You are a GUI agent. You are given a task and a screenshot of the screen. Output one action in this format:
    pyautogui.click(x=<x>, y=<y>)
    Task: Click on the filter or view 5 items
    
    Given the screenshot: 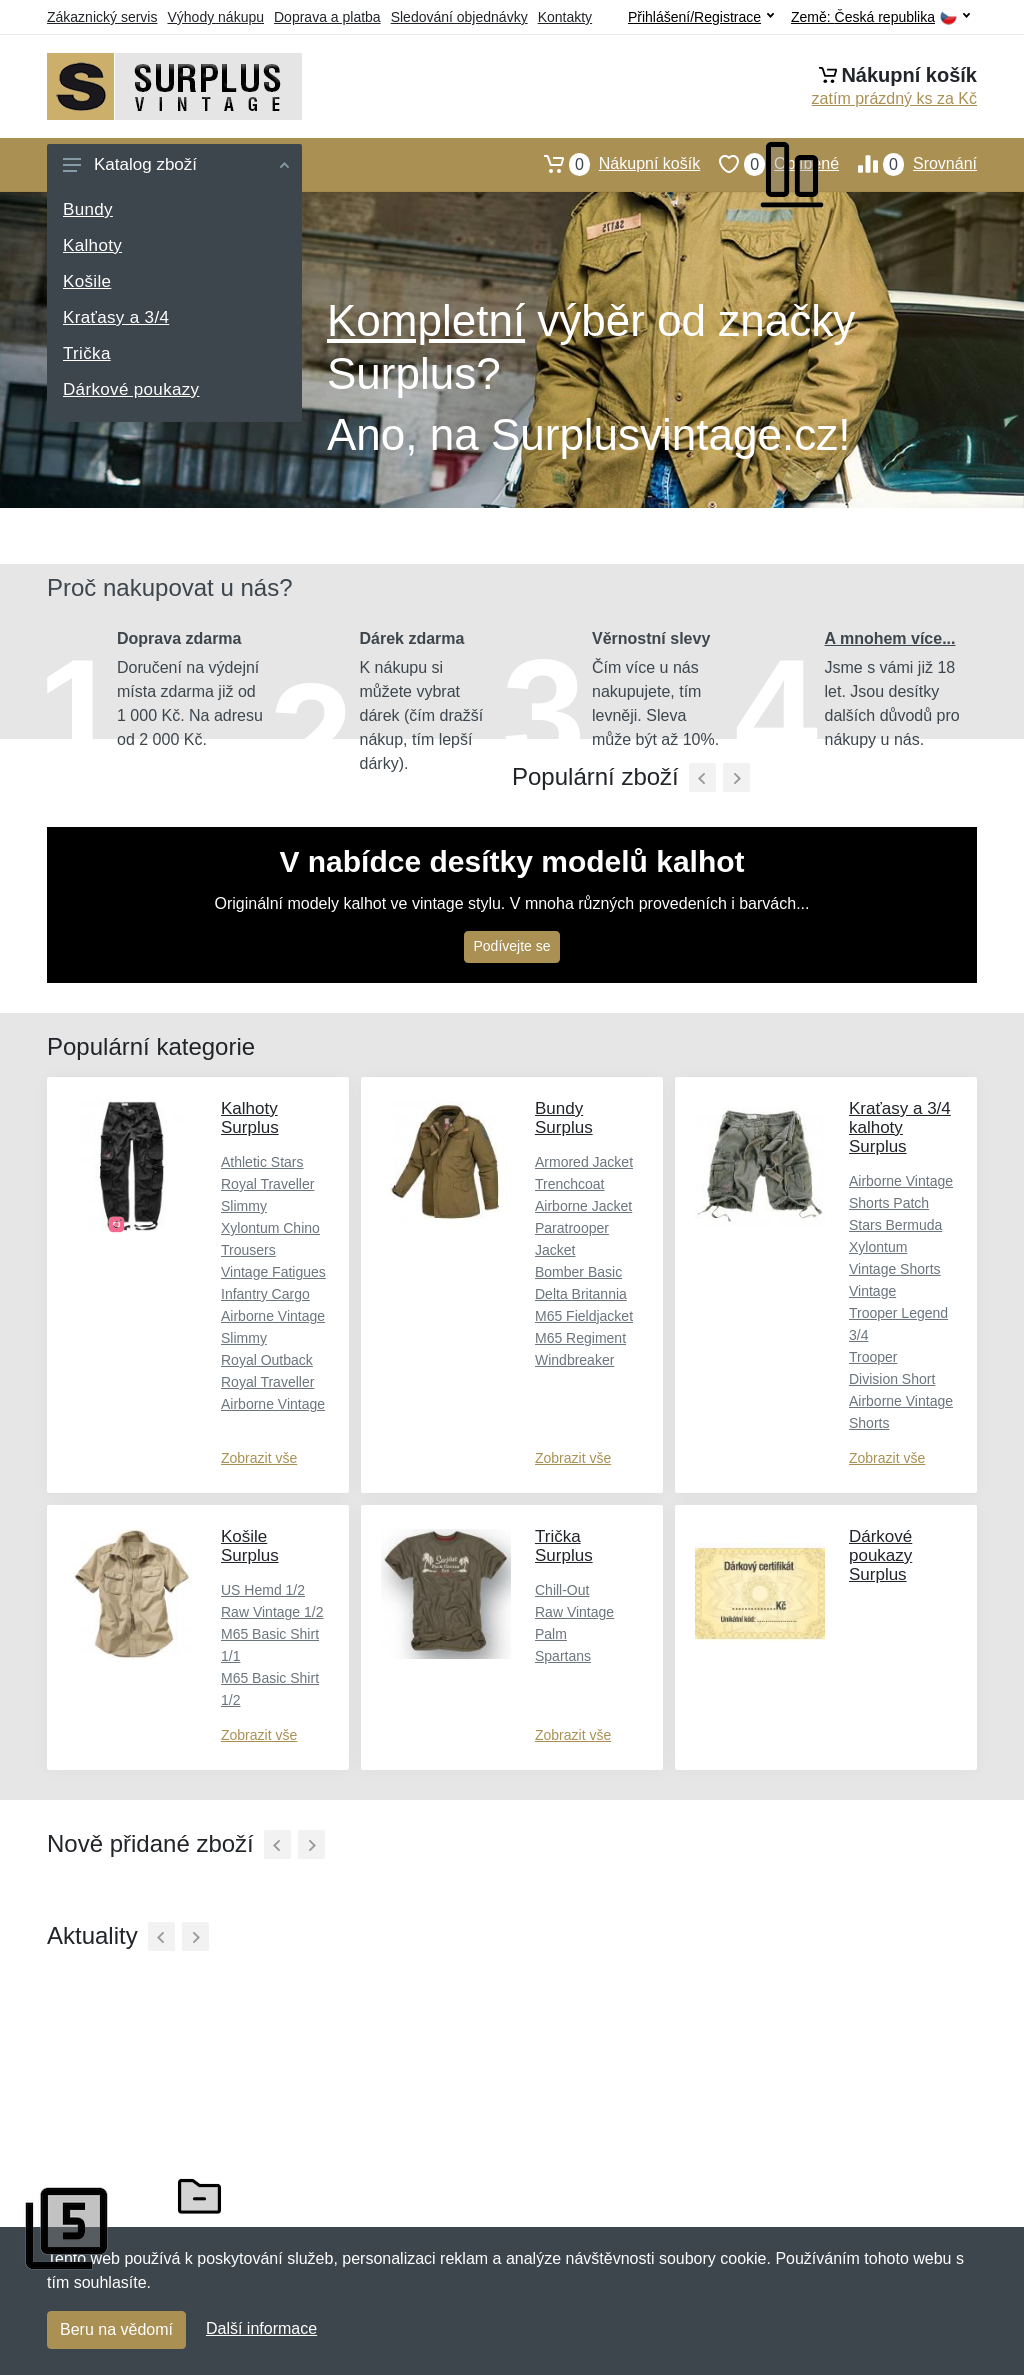 What is the action you would take?
    pyautogui.click(x=66, y=2228)
    